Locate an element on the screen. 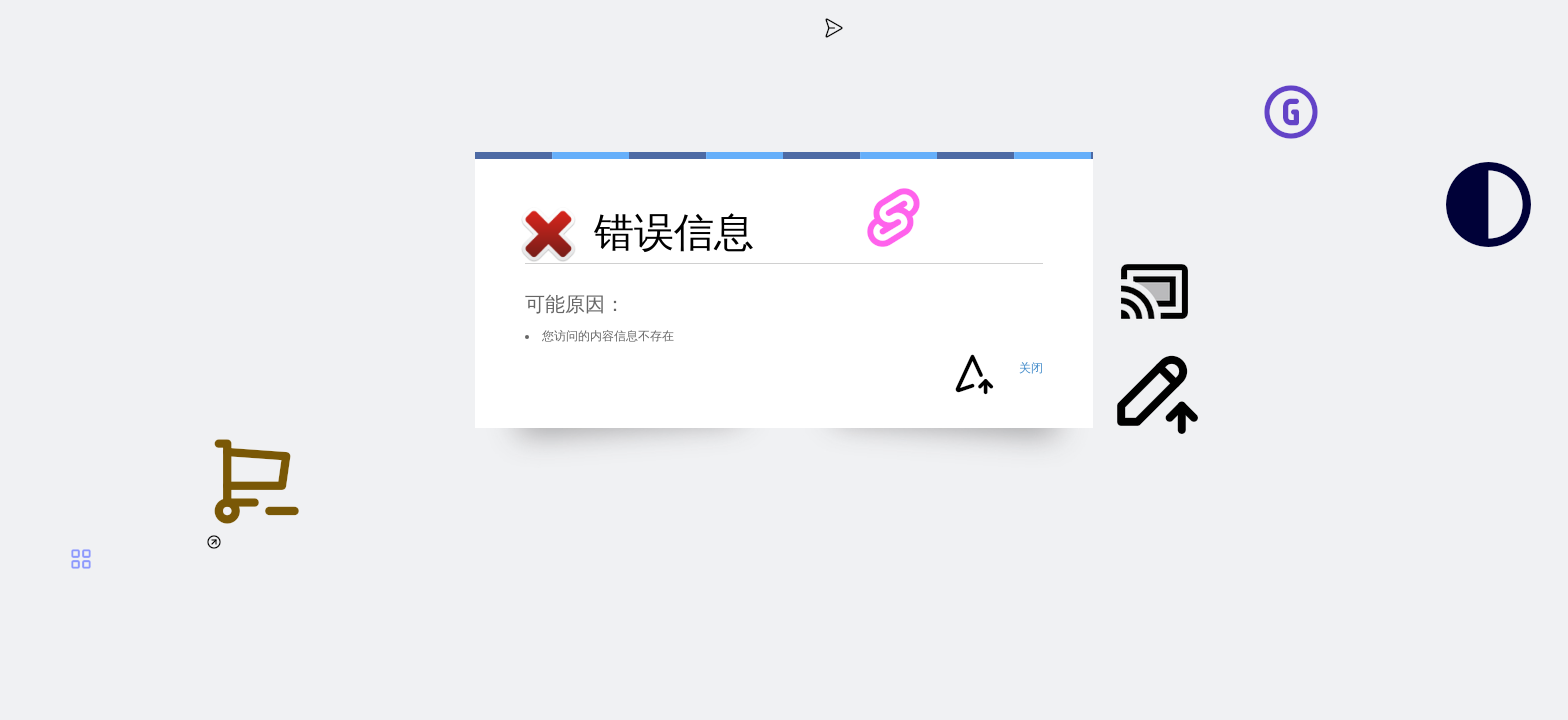  google account or google-related feature is located at coordinates (1291, 112).